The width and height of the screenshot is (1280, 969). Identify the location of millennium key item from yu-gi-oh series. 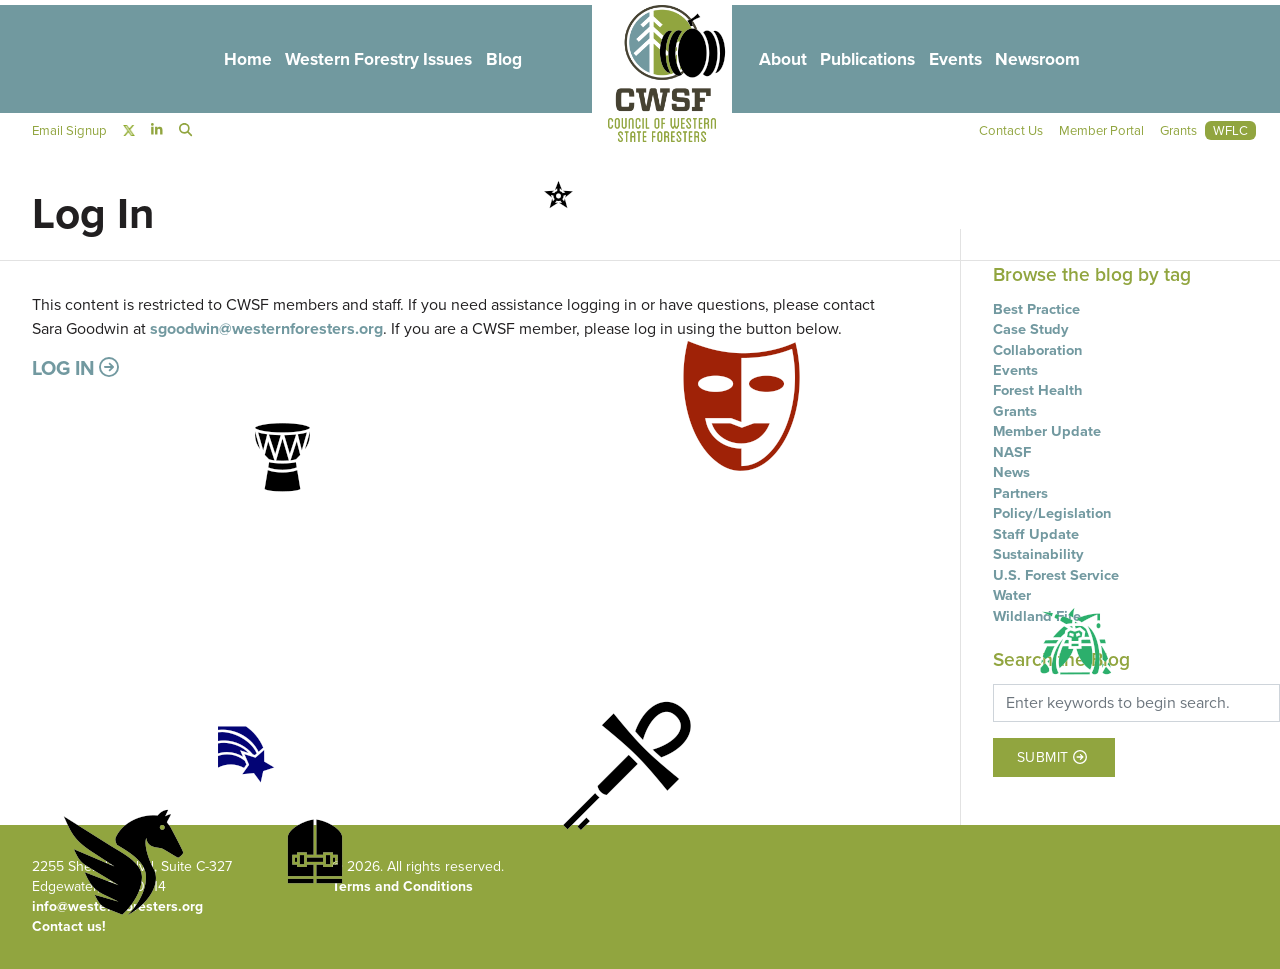
(627, 766).